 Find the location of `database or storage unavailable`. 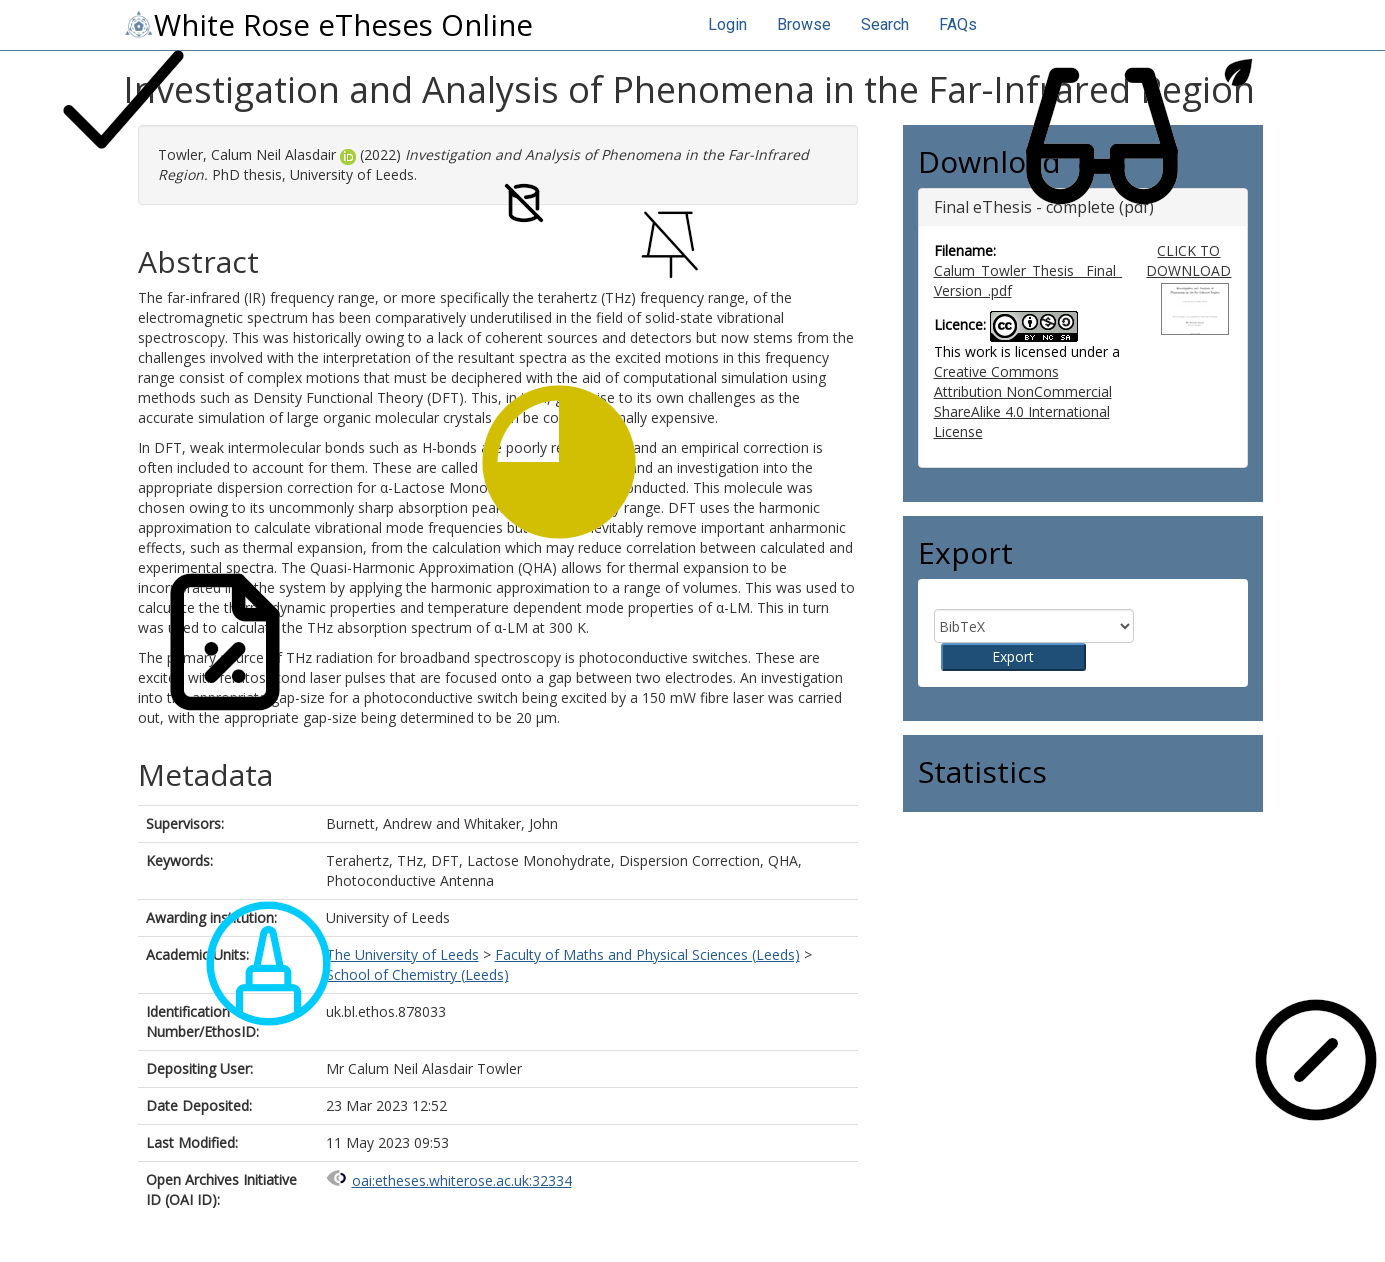

database or storage unavailable is located at coordinates (524, 203).